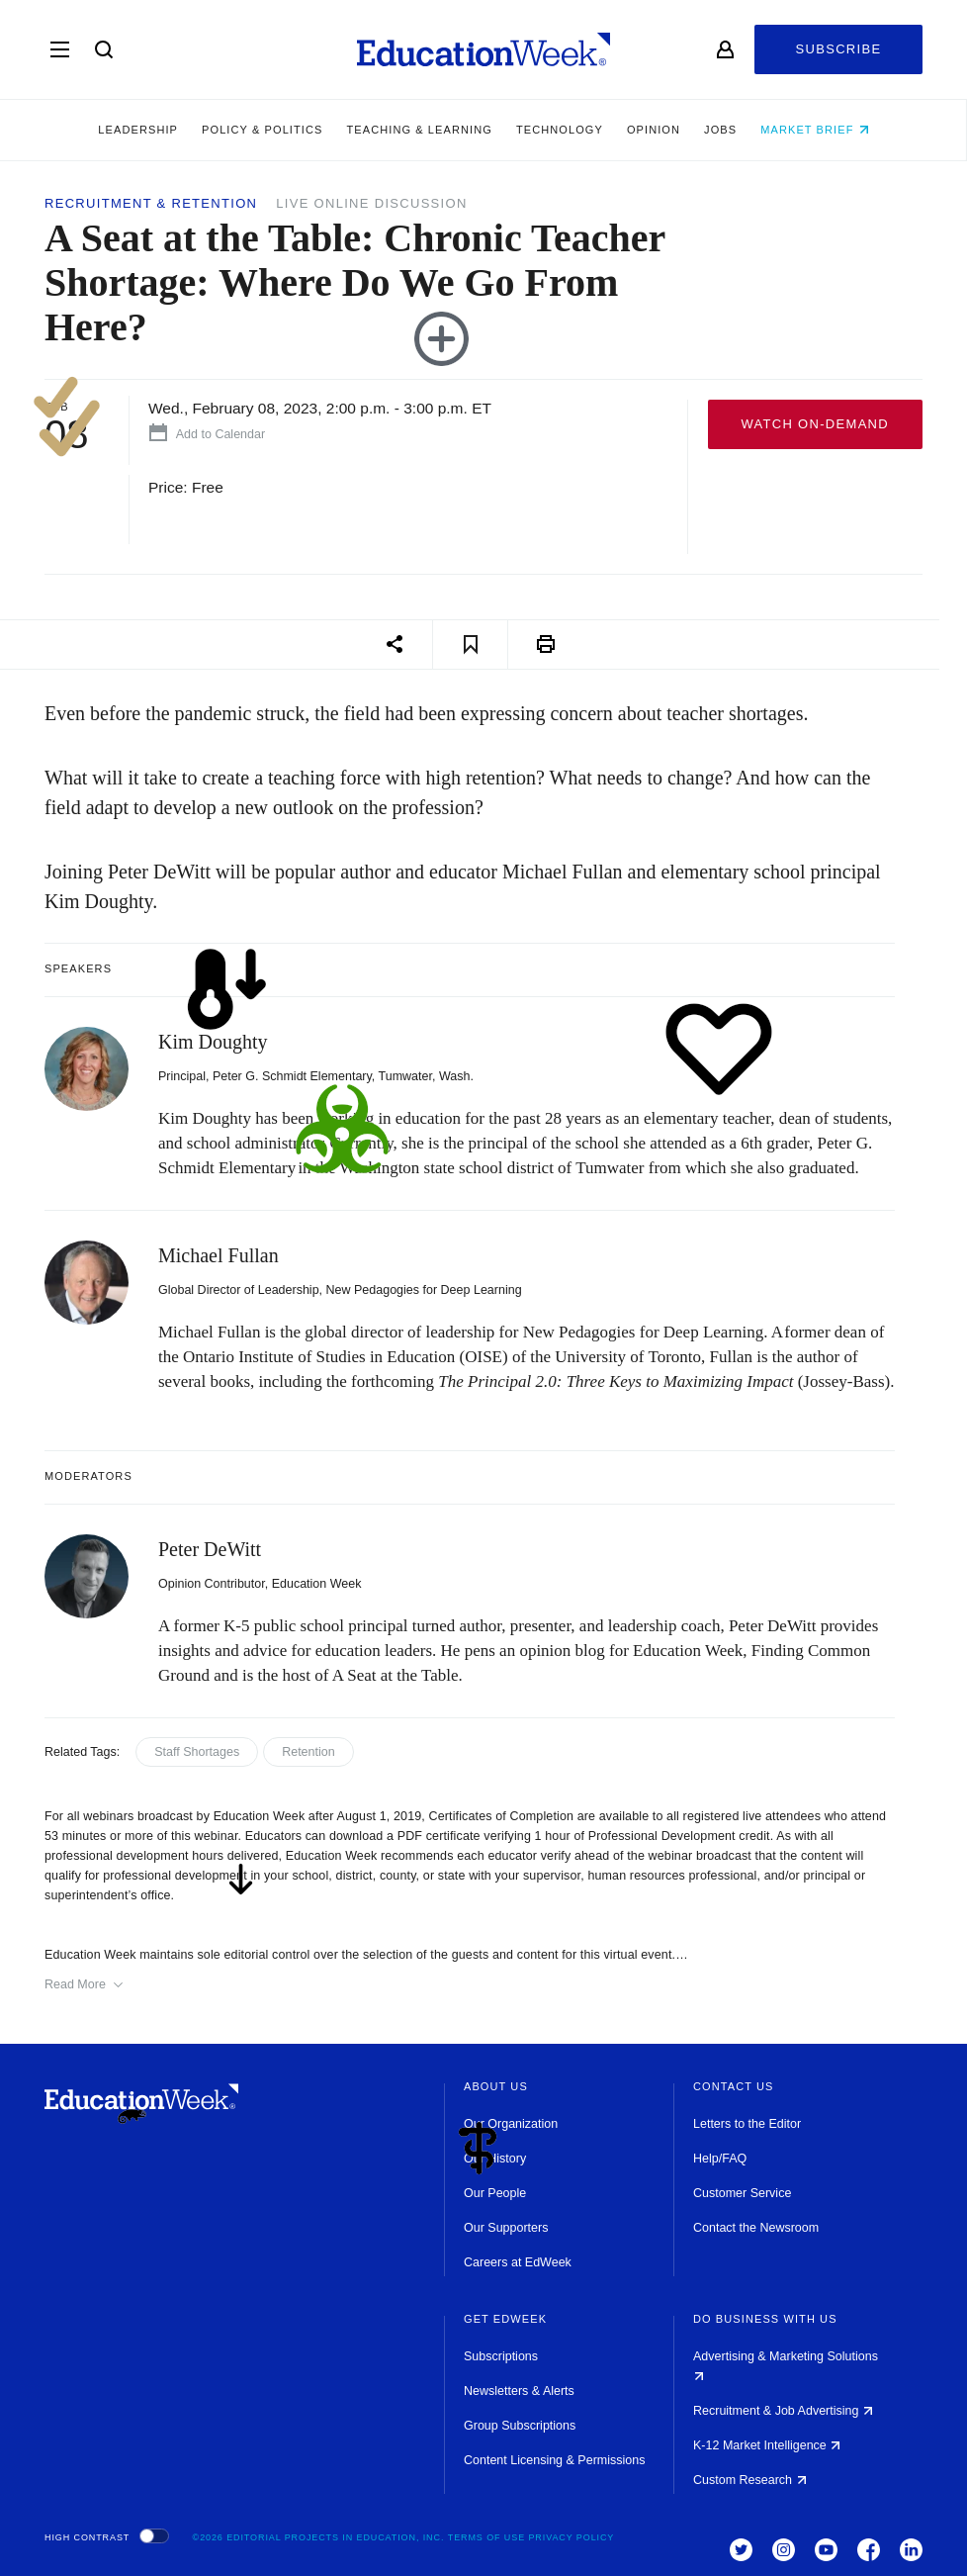 This screenshot has height=2576, width=967. I want to click on indicates message has been read, so click(66, 417).